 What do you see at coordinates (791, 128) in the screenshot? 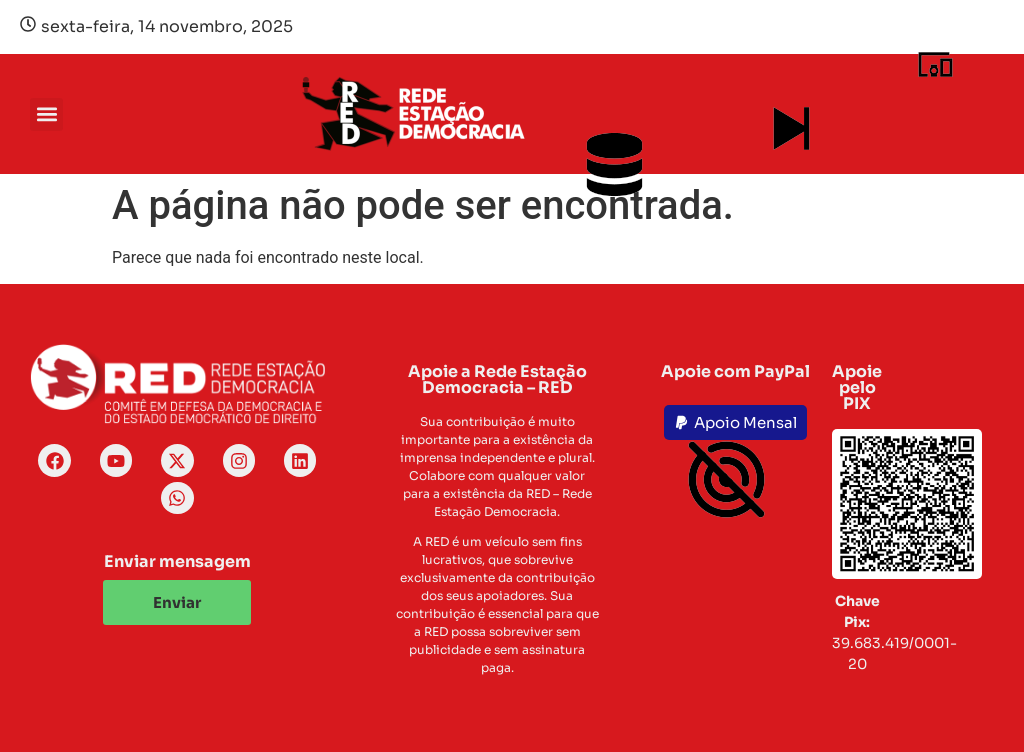
I see `skip to the next track` at bounding box center [791, 128].